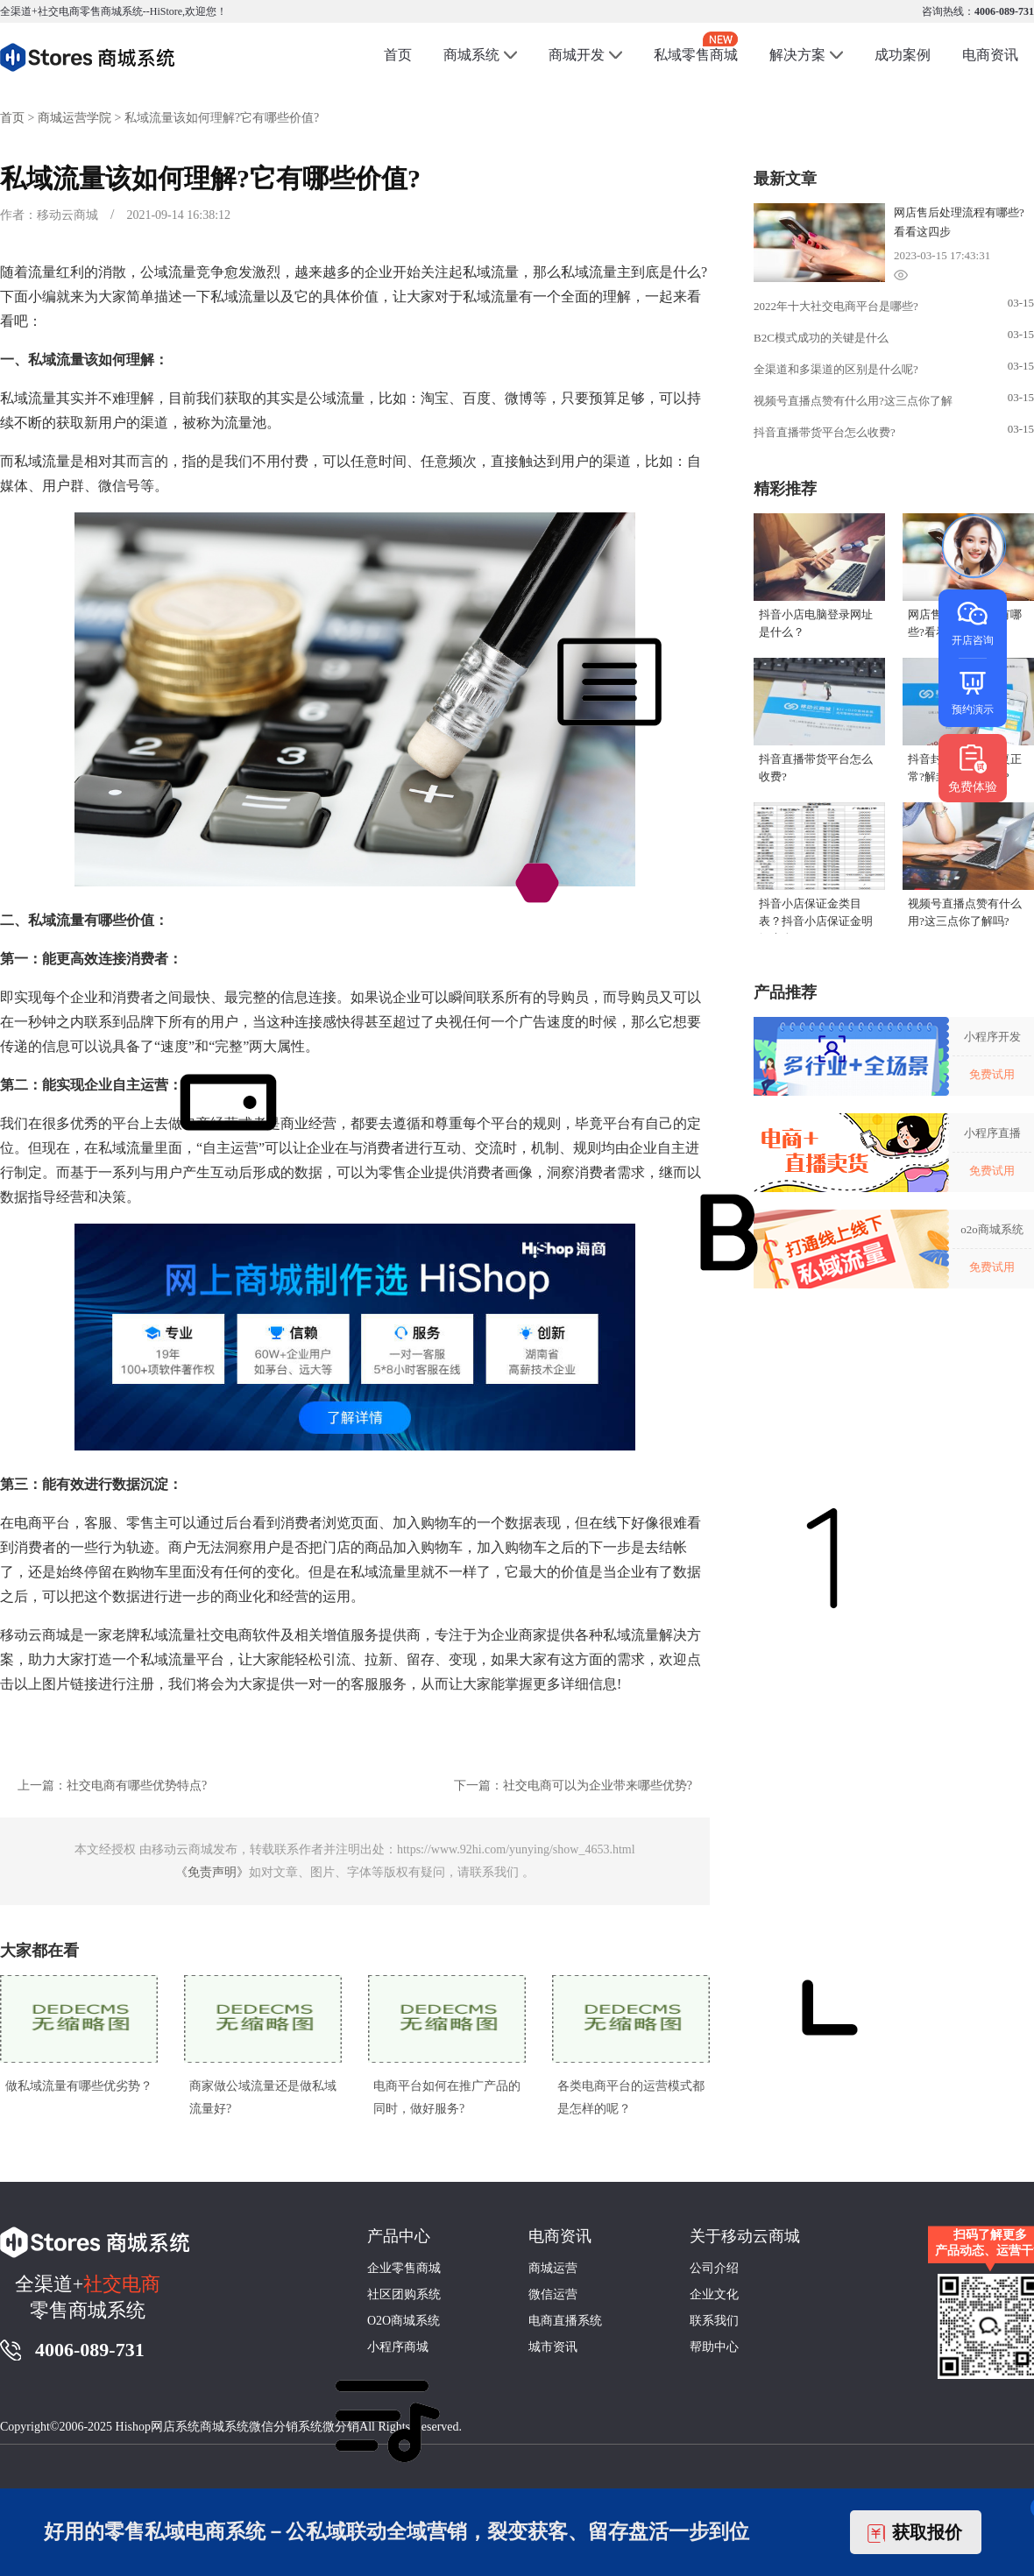 Image resolution: width=1034 pixels, height=2576 pixels. I want to click on hexagonal shape indicator or geometric element, so click(537, 883).